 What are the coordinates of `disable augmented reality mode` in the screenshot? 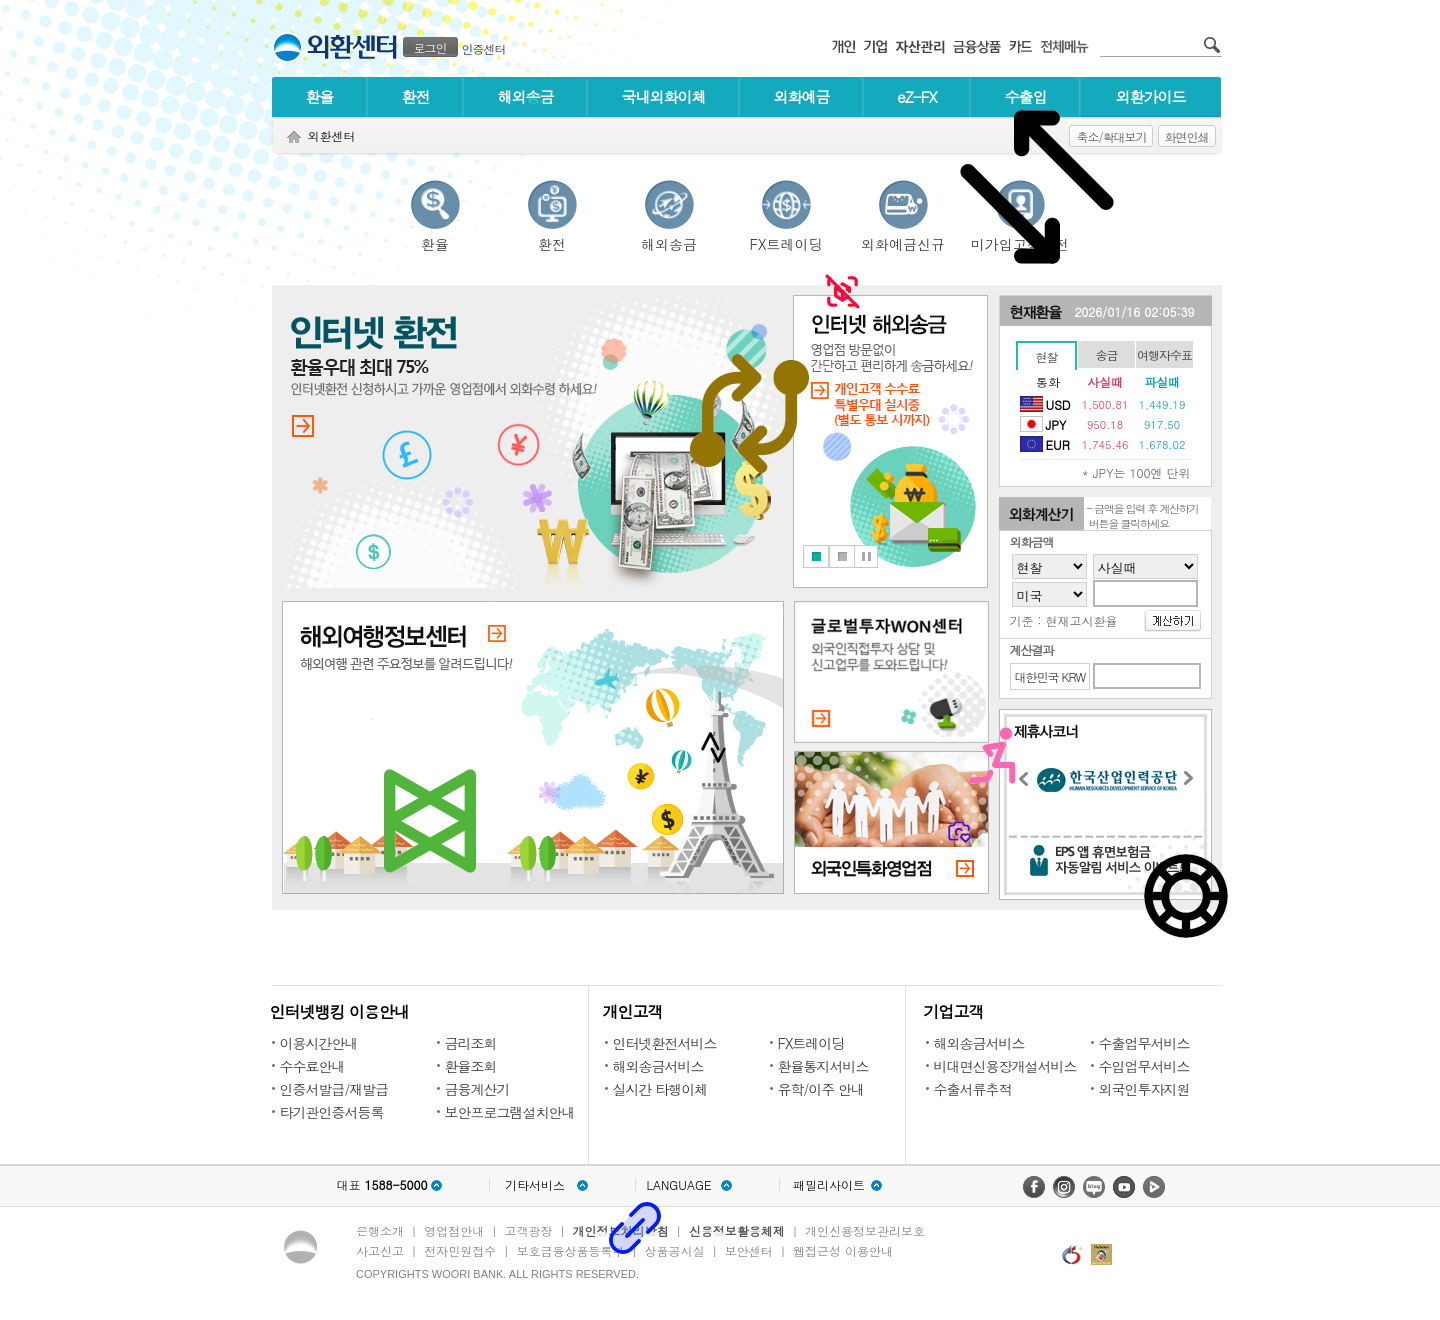 It's located at (842, 291).